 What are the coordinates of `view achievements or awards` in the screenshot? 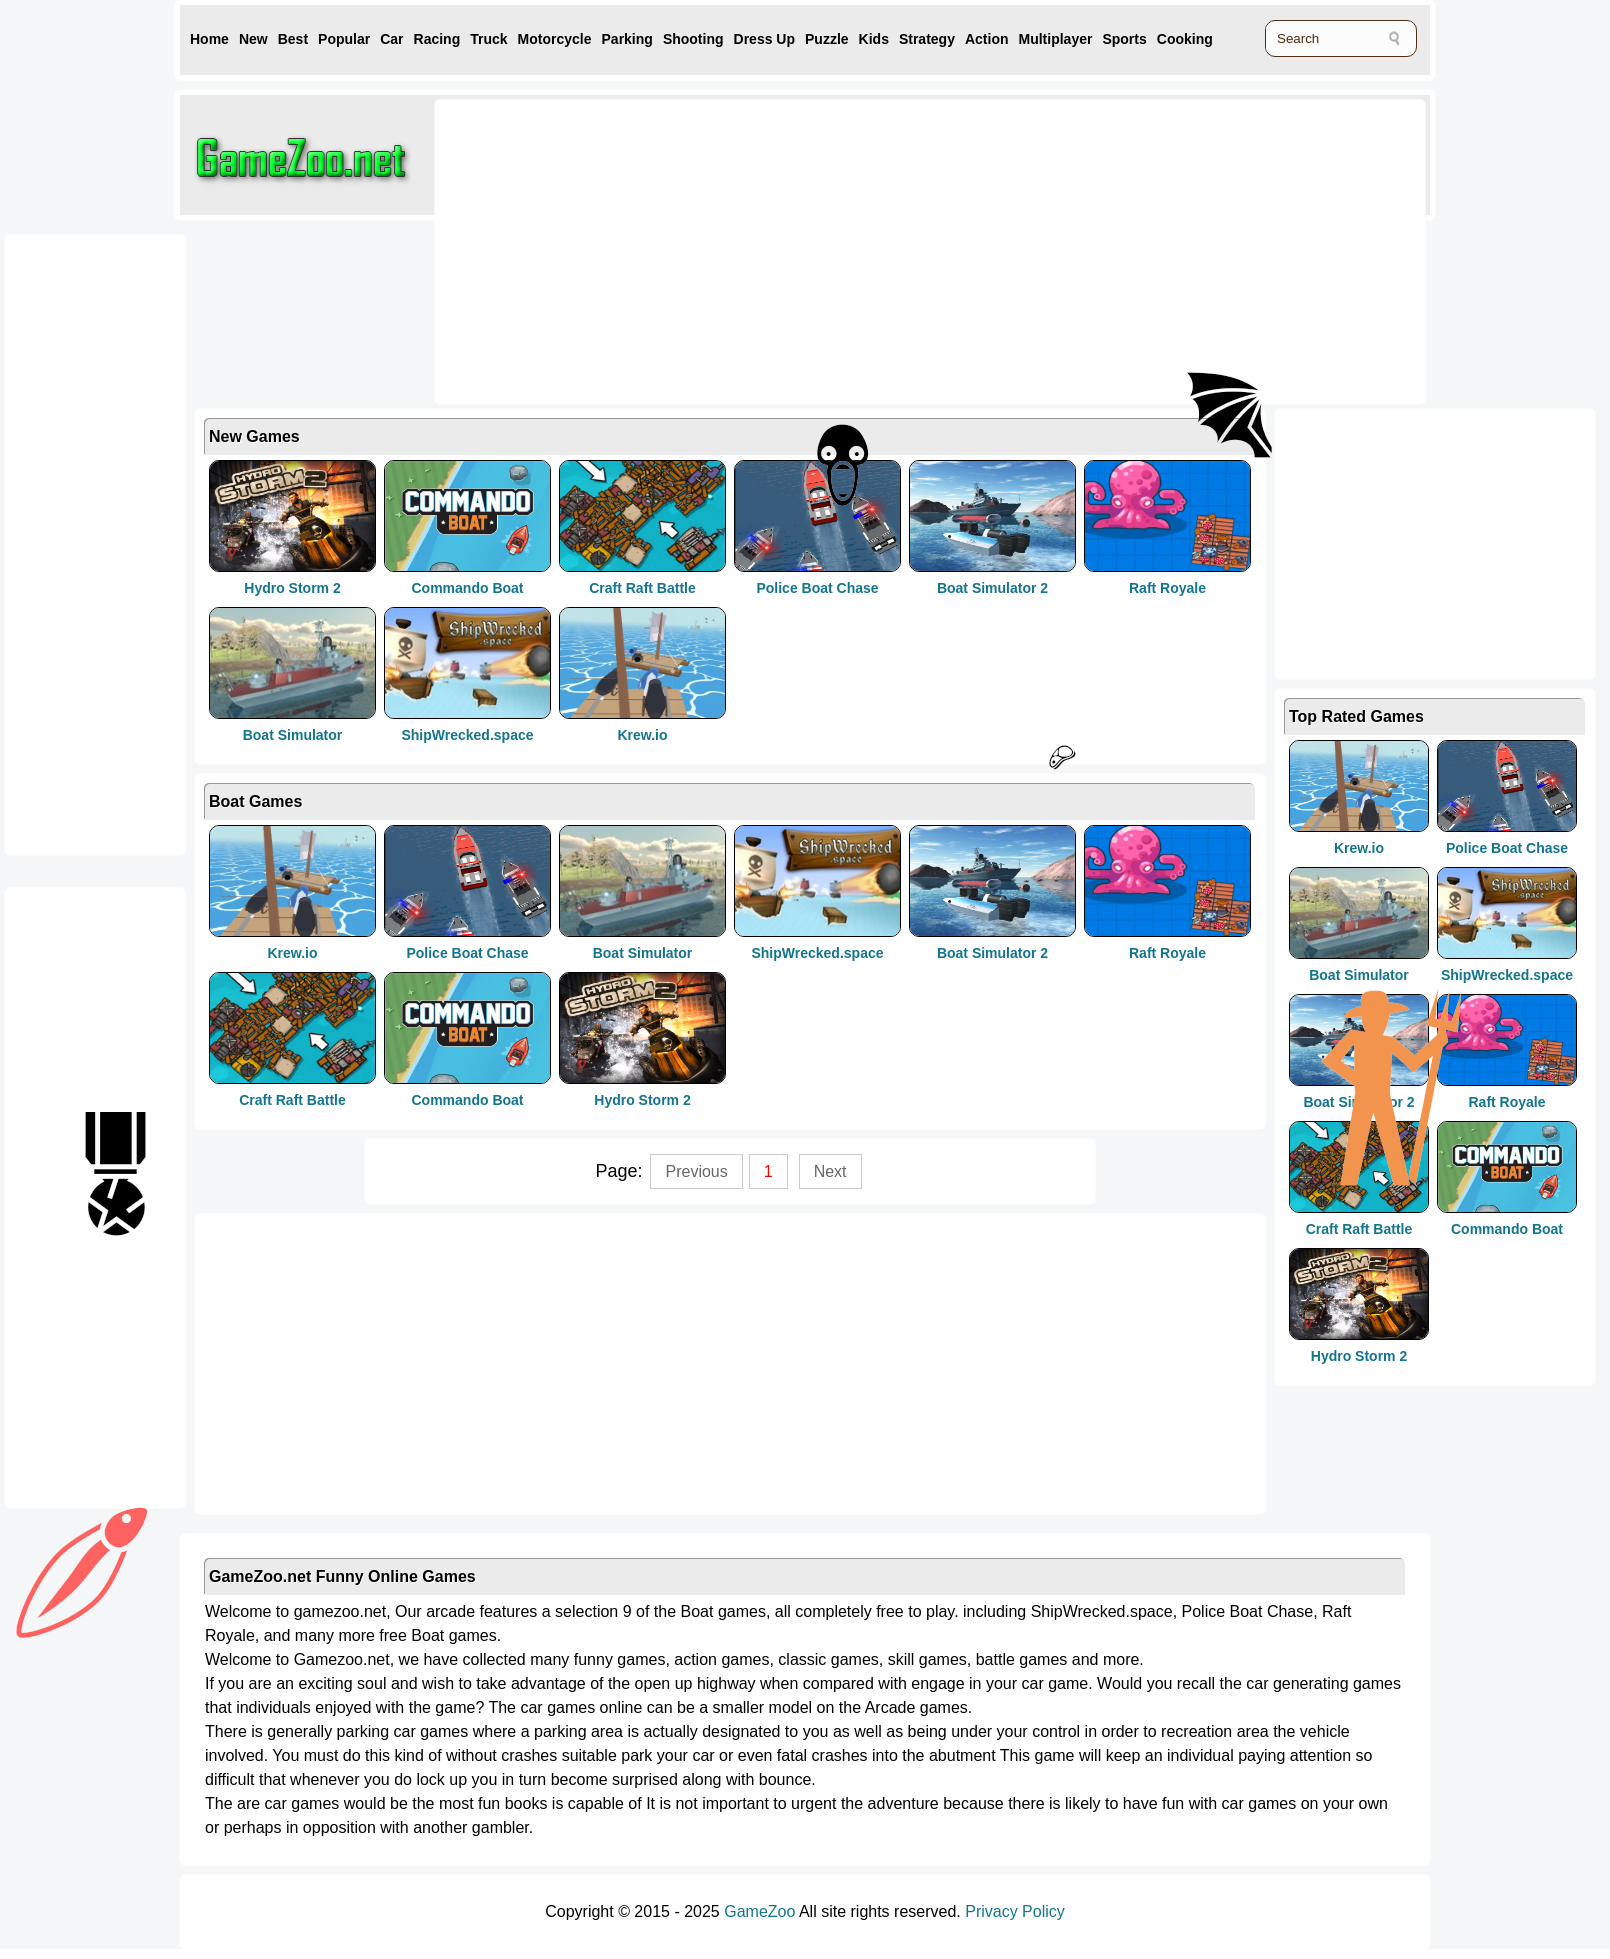 It's located at (115, 1173).